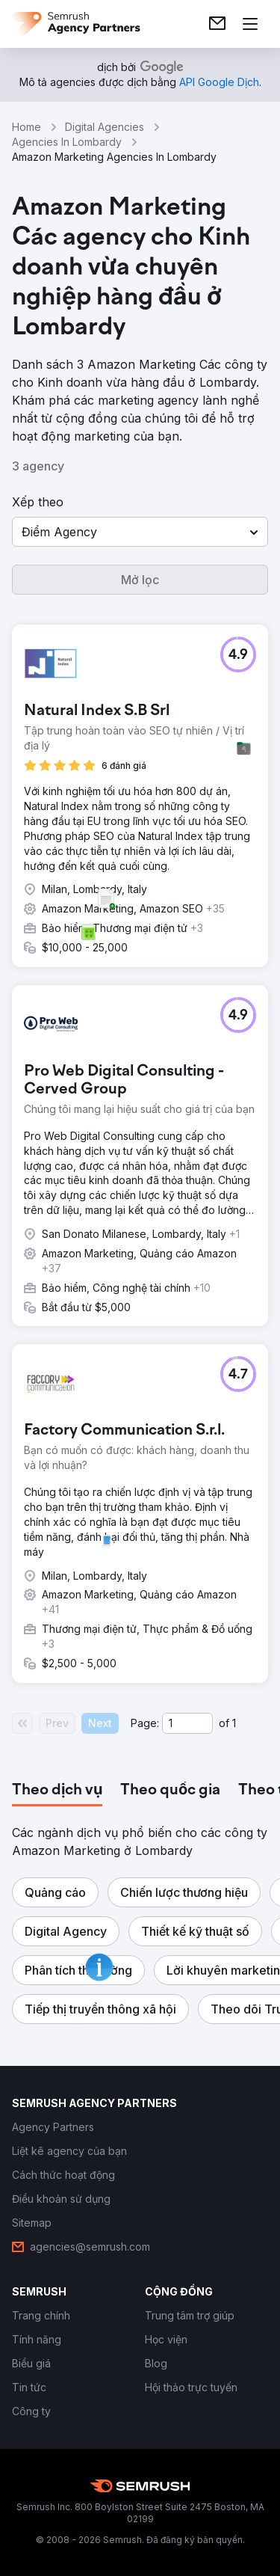  Describe the element at coordinates (106, 898) in the screenshot. I see `create a new document` at that location.